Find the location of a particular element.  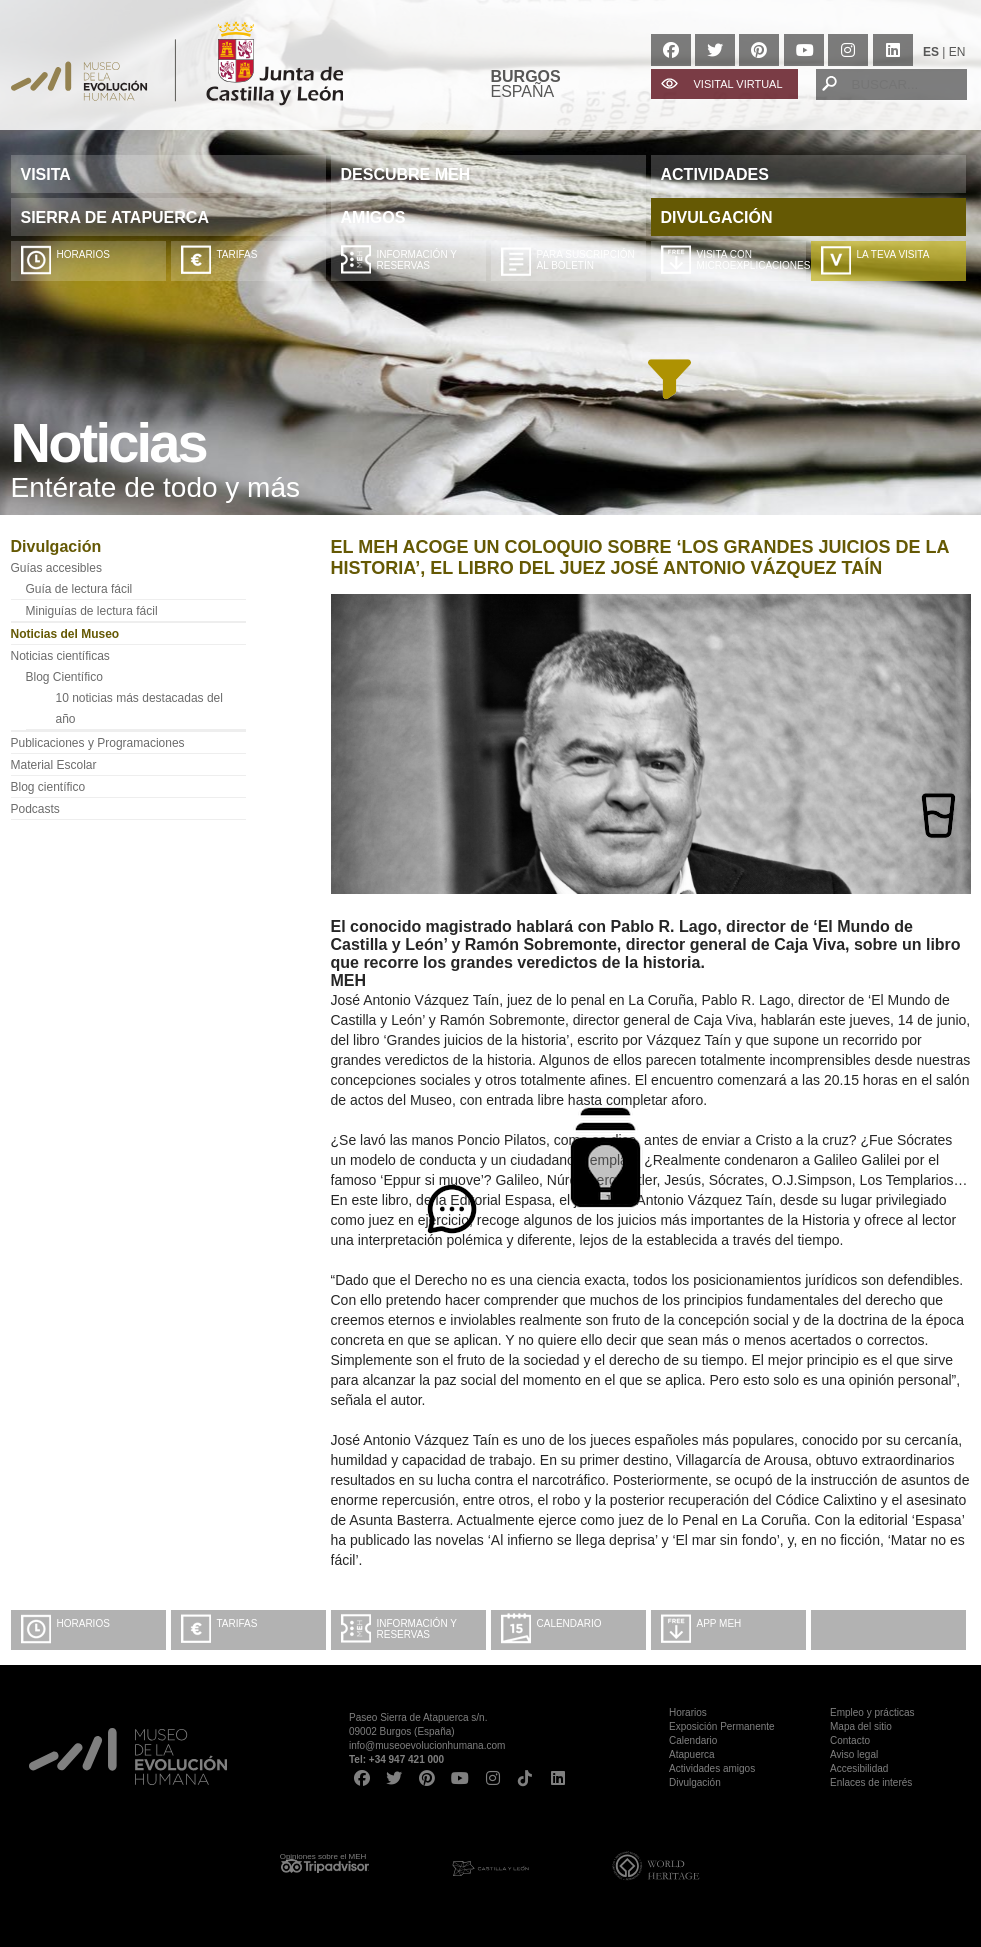

run batch predictions or bulk processing is located at coordinates (605, 1157).